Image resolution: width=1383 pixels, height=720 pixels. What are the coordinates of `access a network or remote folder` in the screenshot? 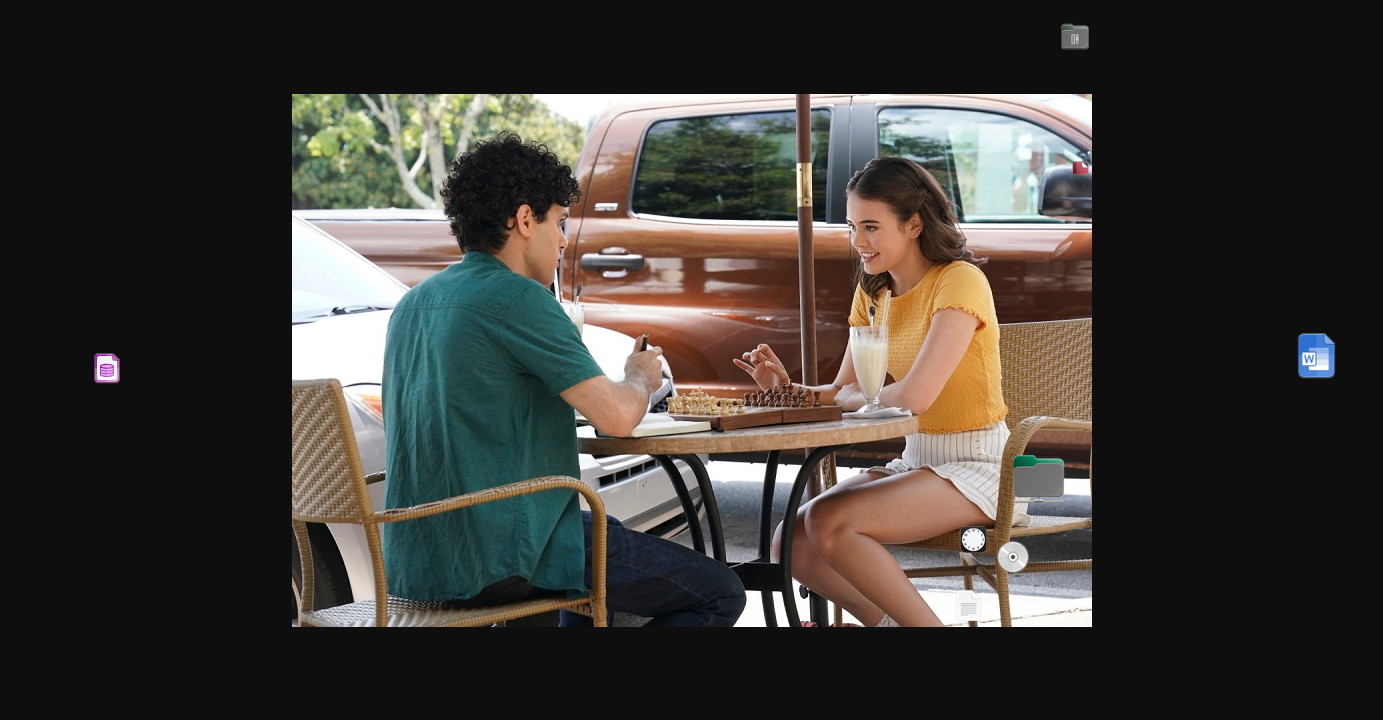 It's located at (1038, 478).